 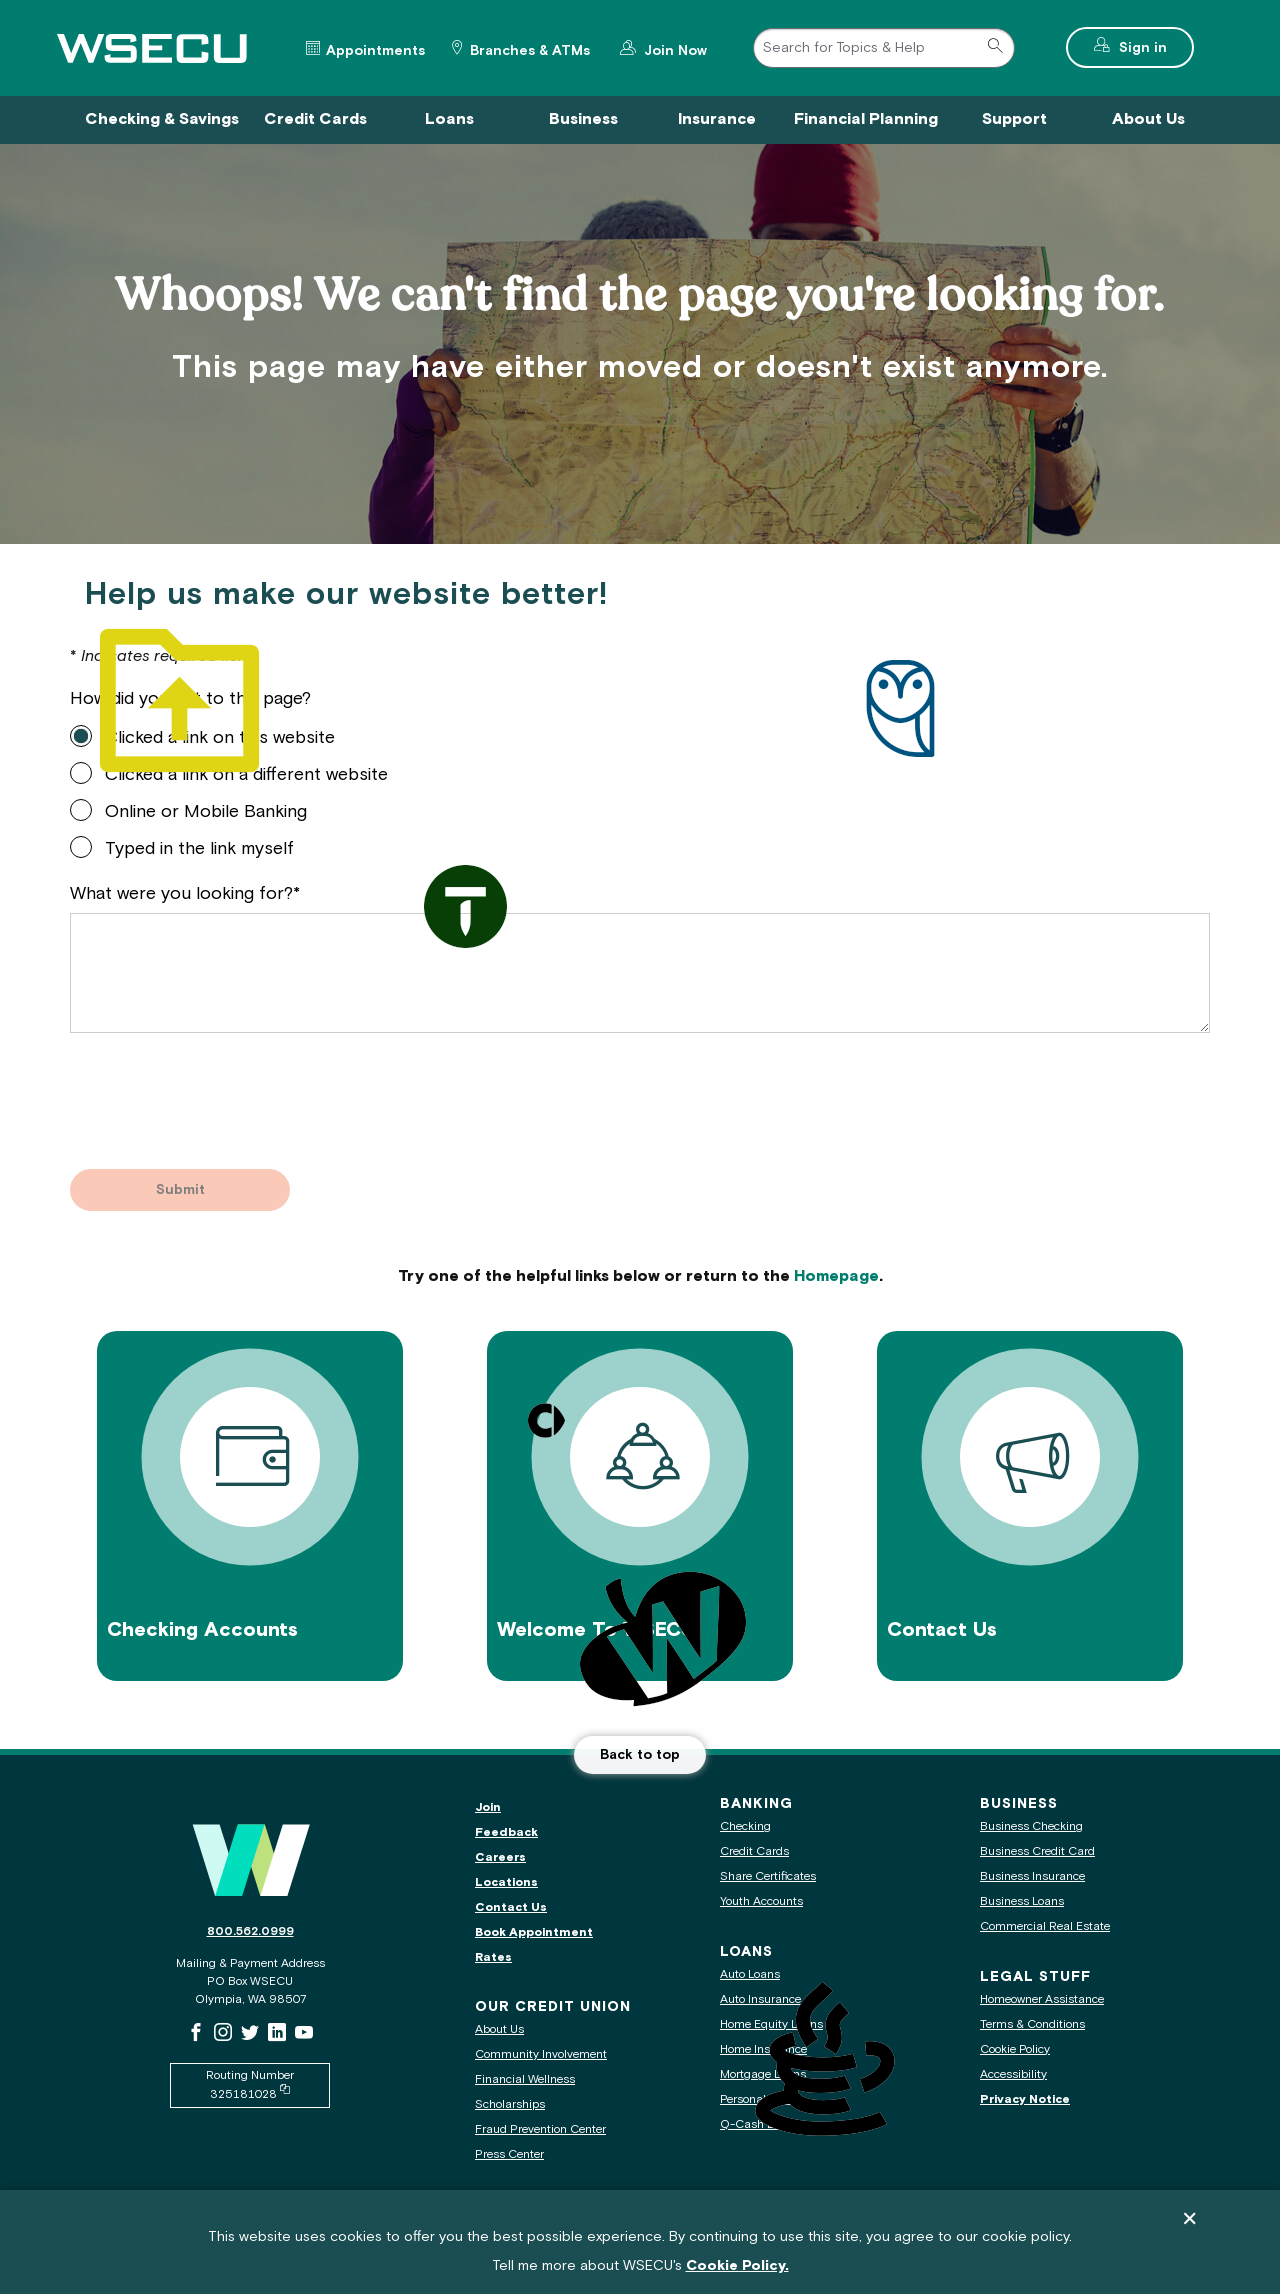 What do you see at coordinates (179, 700) in the screenshot?
I see `upload files to a folder` at bounding box center [179, 700].